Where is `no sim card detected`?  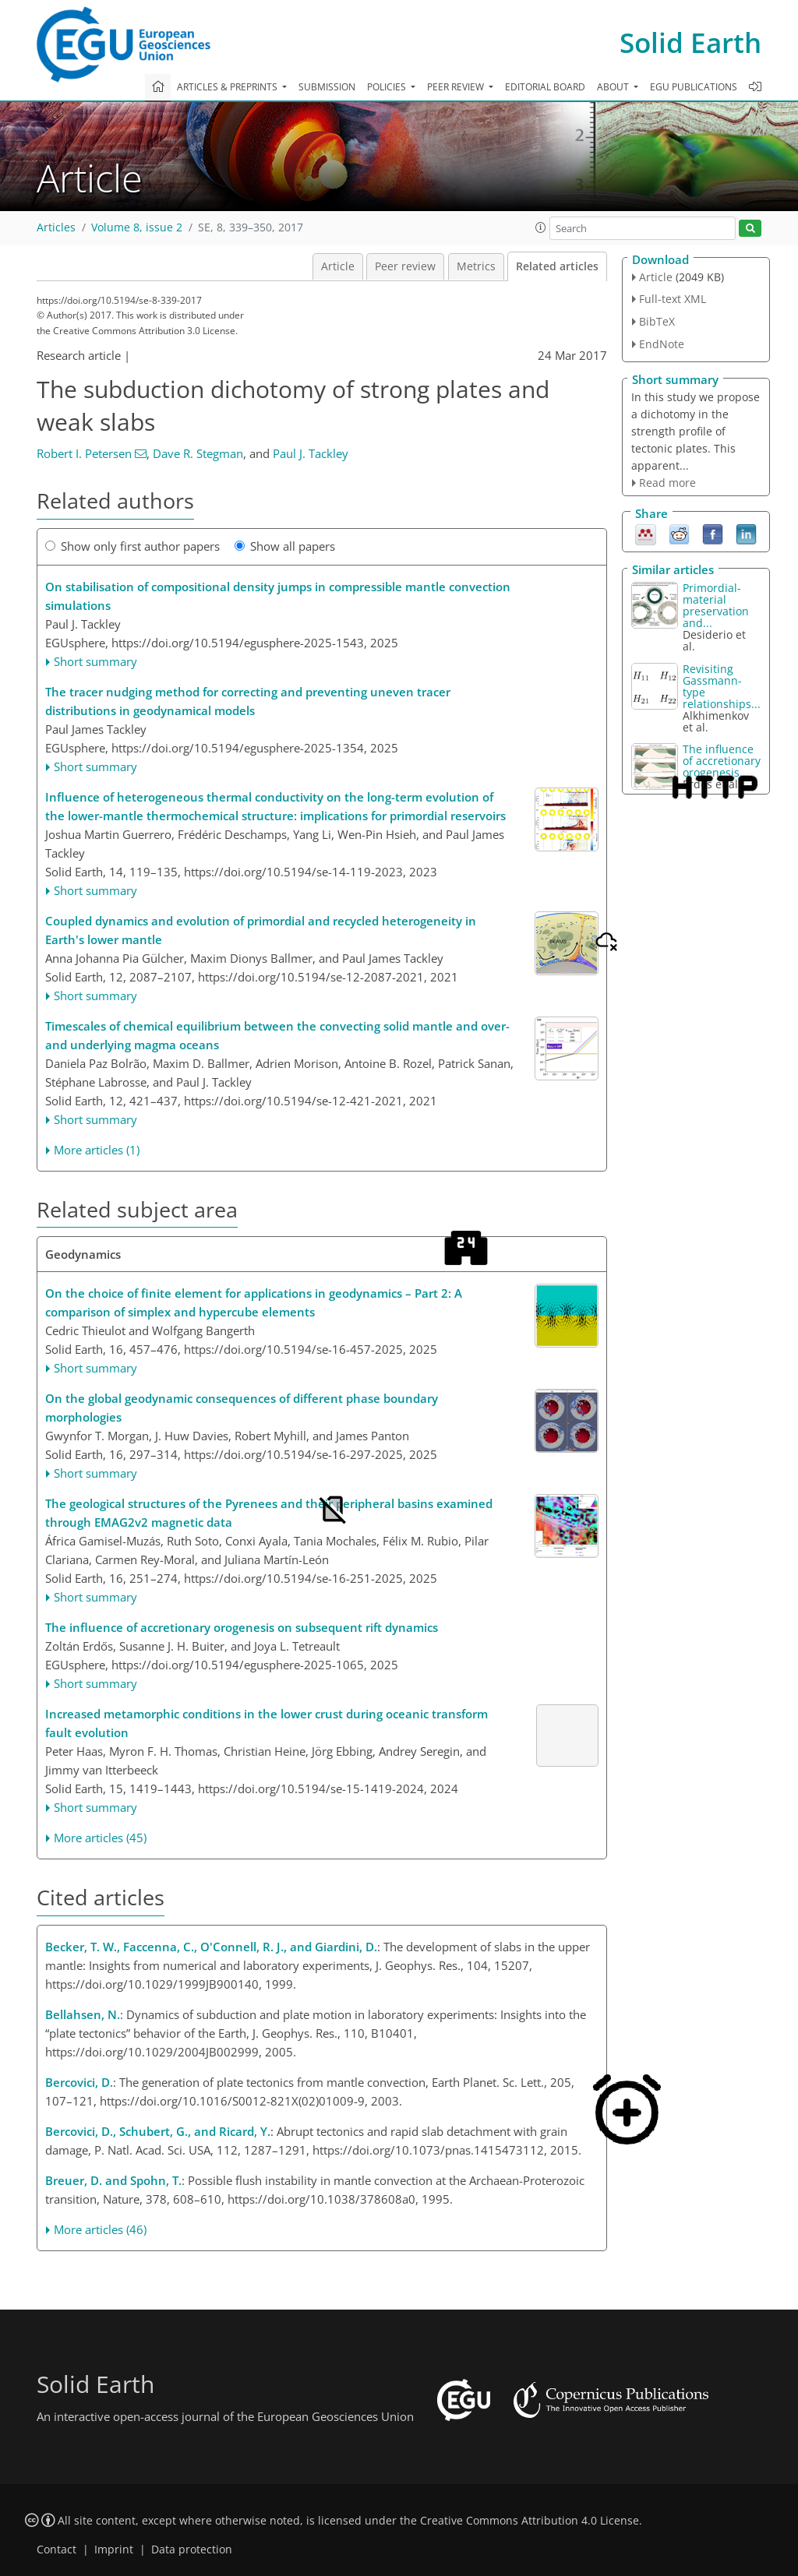 no sim card detected is located at coordinates (333, 1509).